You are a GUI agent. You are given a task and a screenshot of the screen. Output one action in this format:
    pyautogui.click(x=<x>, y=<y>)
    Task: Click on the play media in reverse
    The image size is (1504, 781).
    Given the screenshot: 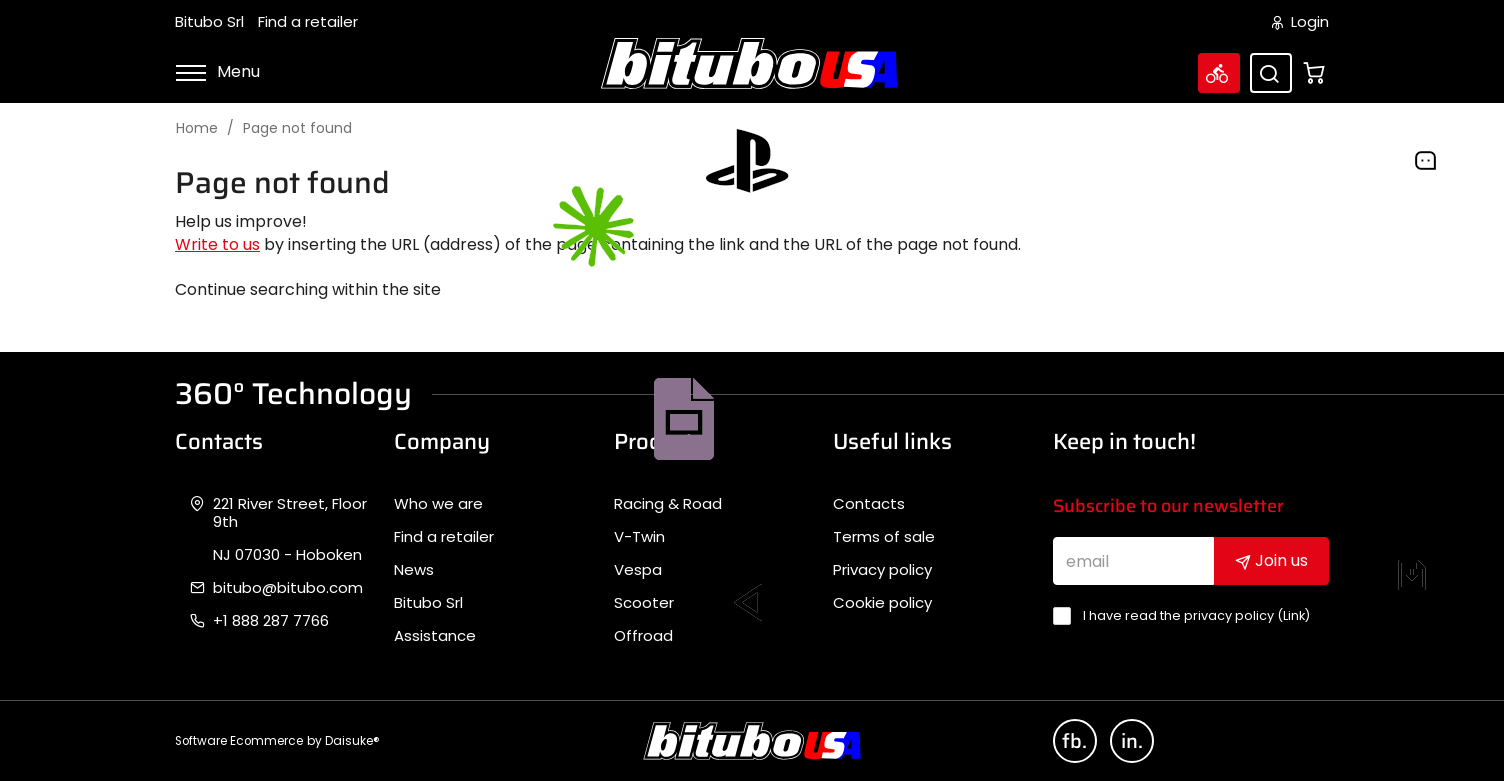 What is the action you would take?
    pyautogui.click(x=752, y=602)
    